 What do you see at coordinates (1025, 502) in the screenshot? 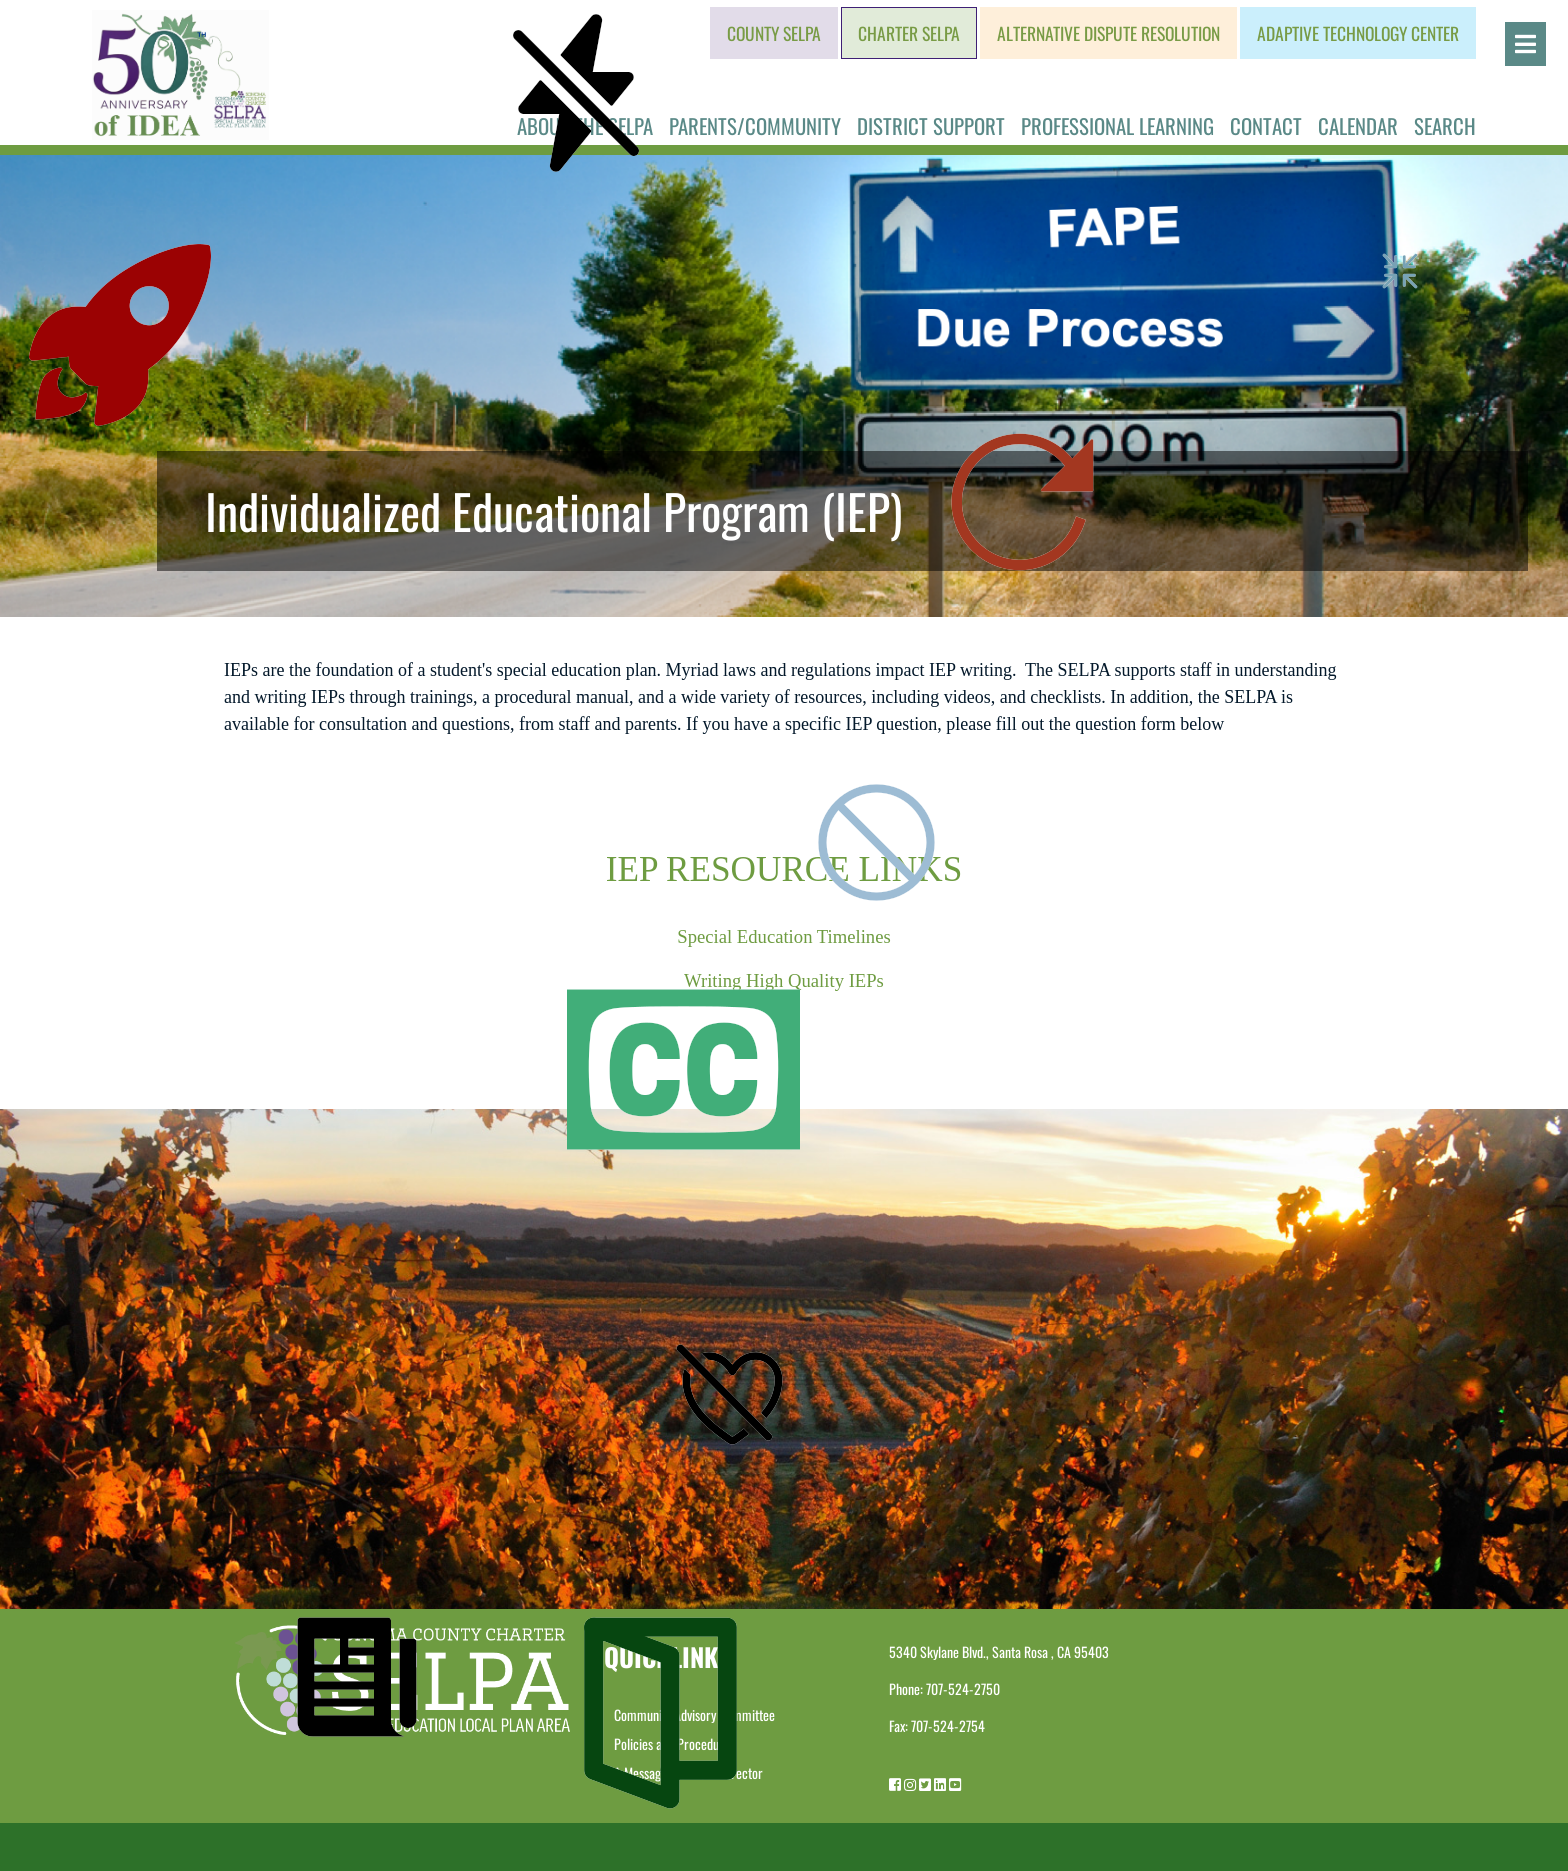
I see `reload or refresh the current page` at bounding box center [1025, 502].